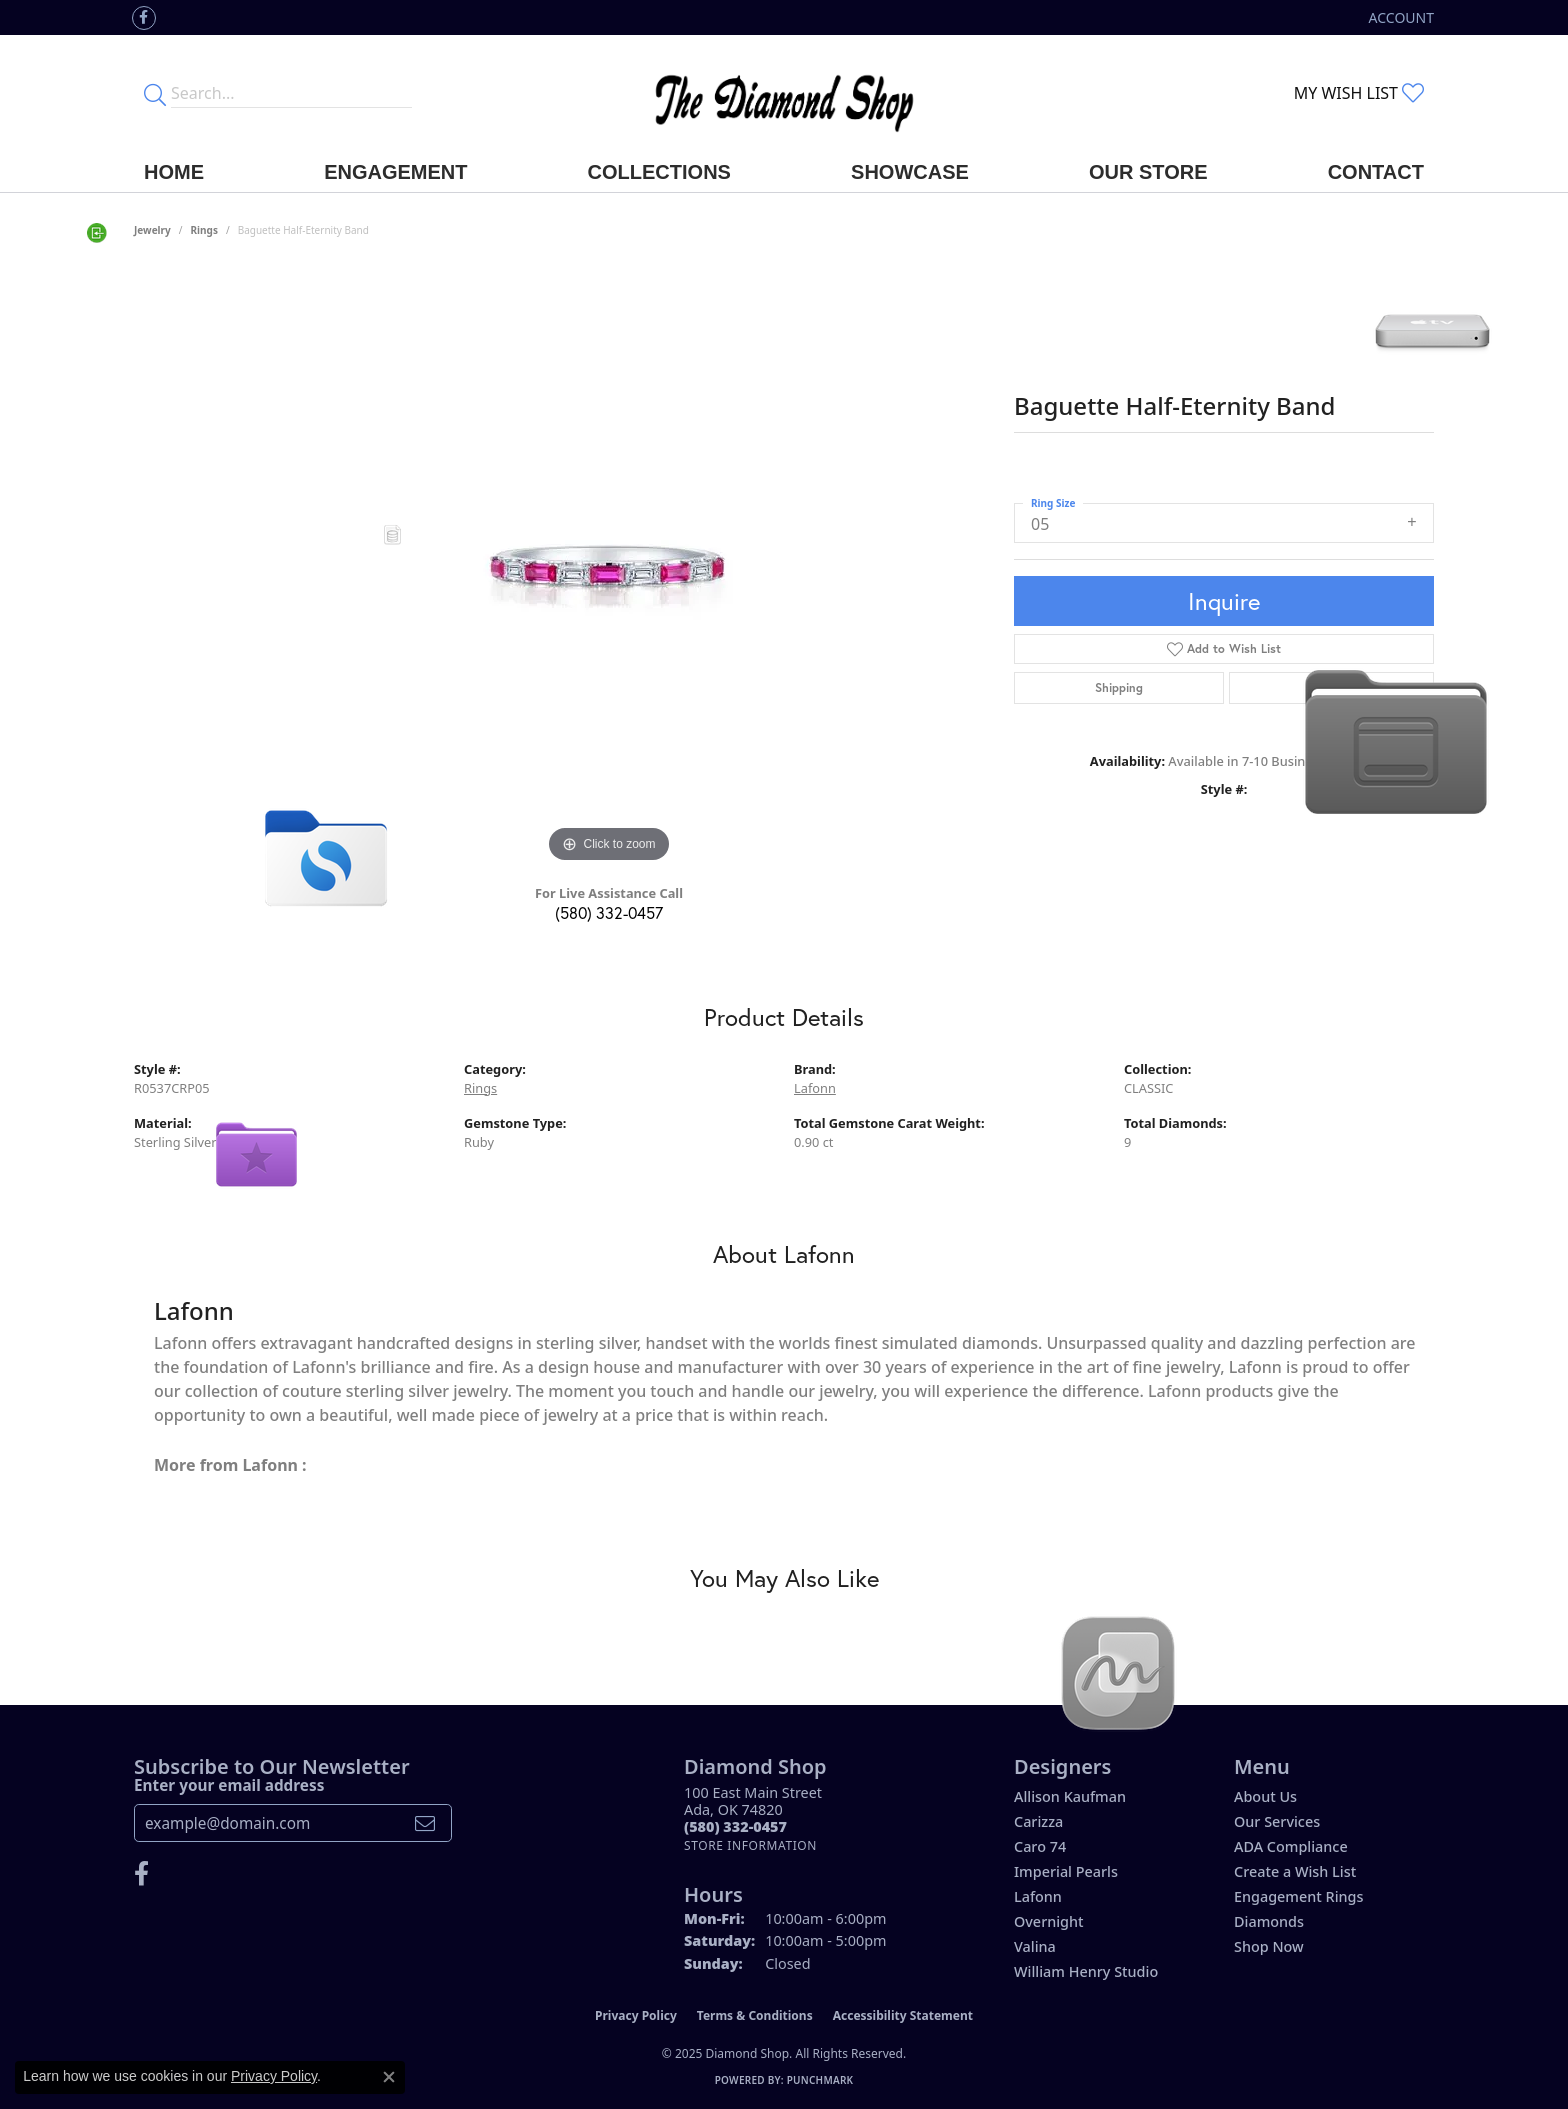 The height and width of the screenshot is (2109, 1568). What do you see at coordinates (325, 861) in the screenshot?
I see `open simplenote files folder` at bounding box center [325, 861].